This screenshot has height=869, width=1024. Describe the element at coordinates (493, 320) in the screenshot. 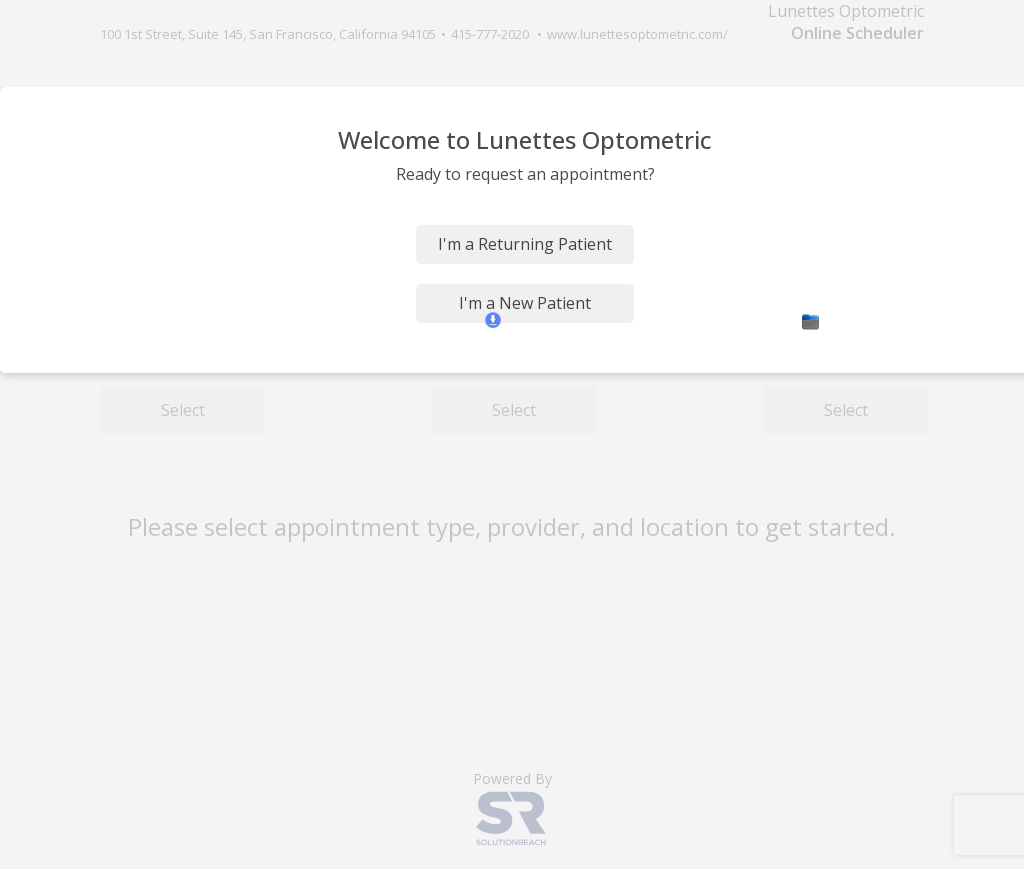

I see `indicates a downloaded file or completed download` at that location.